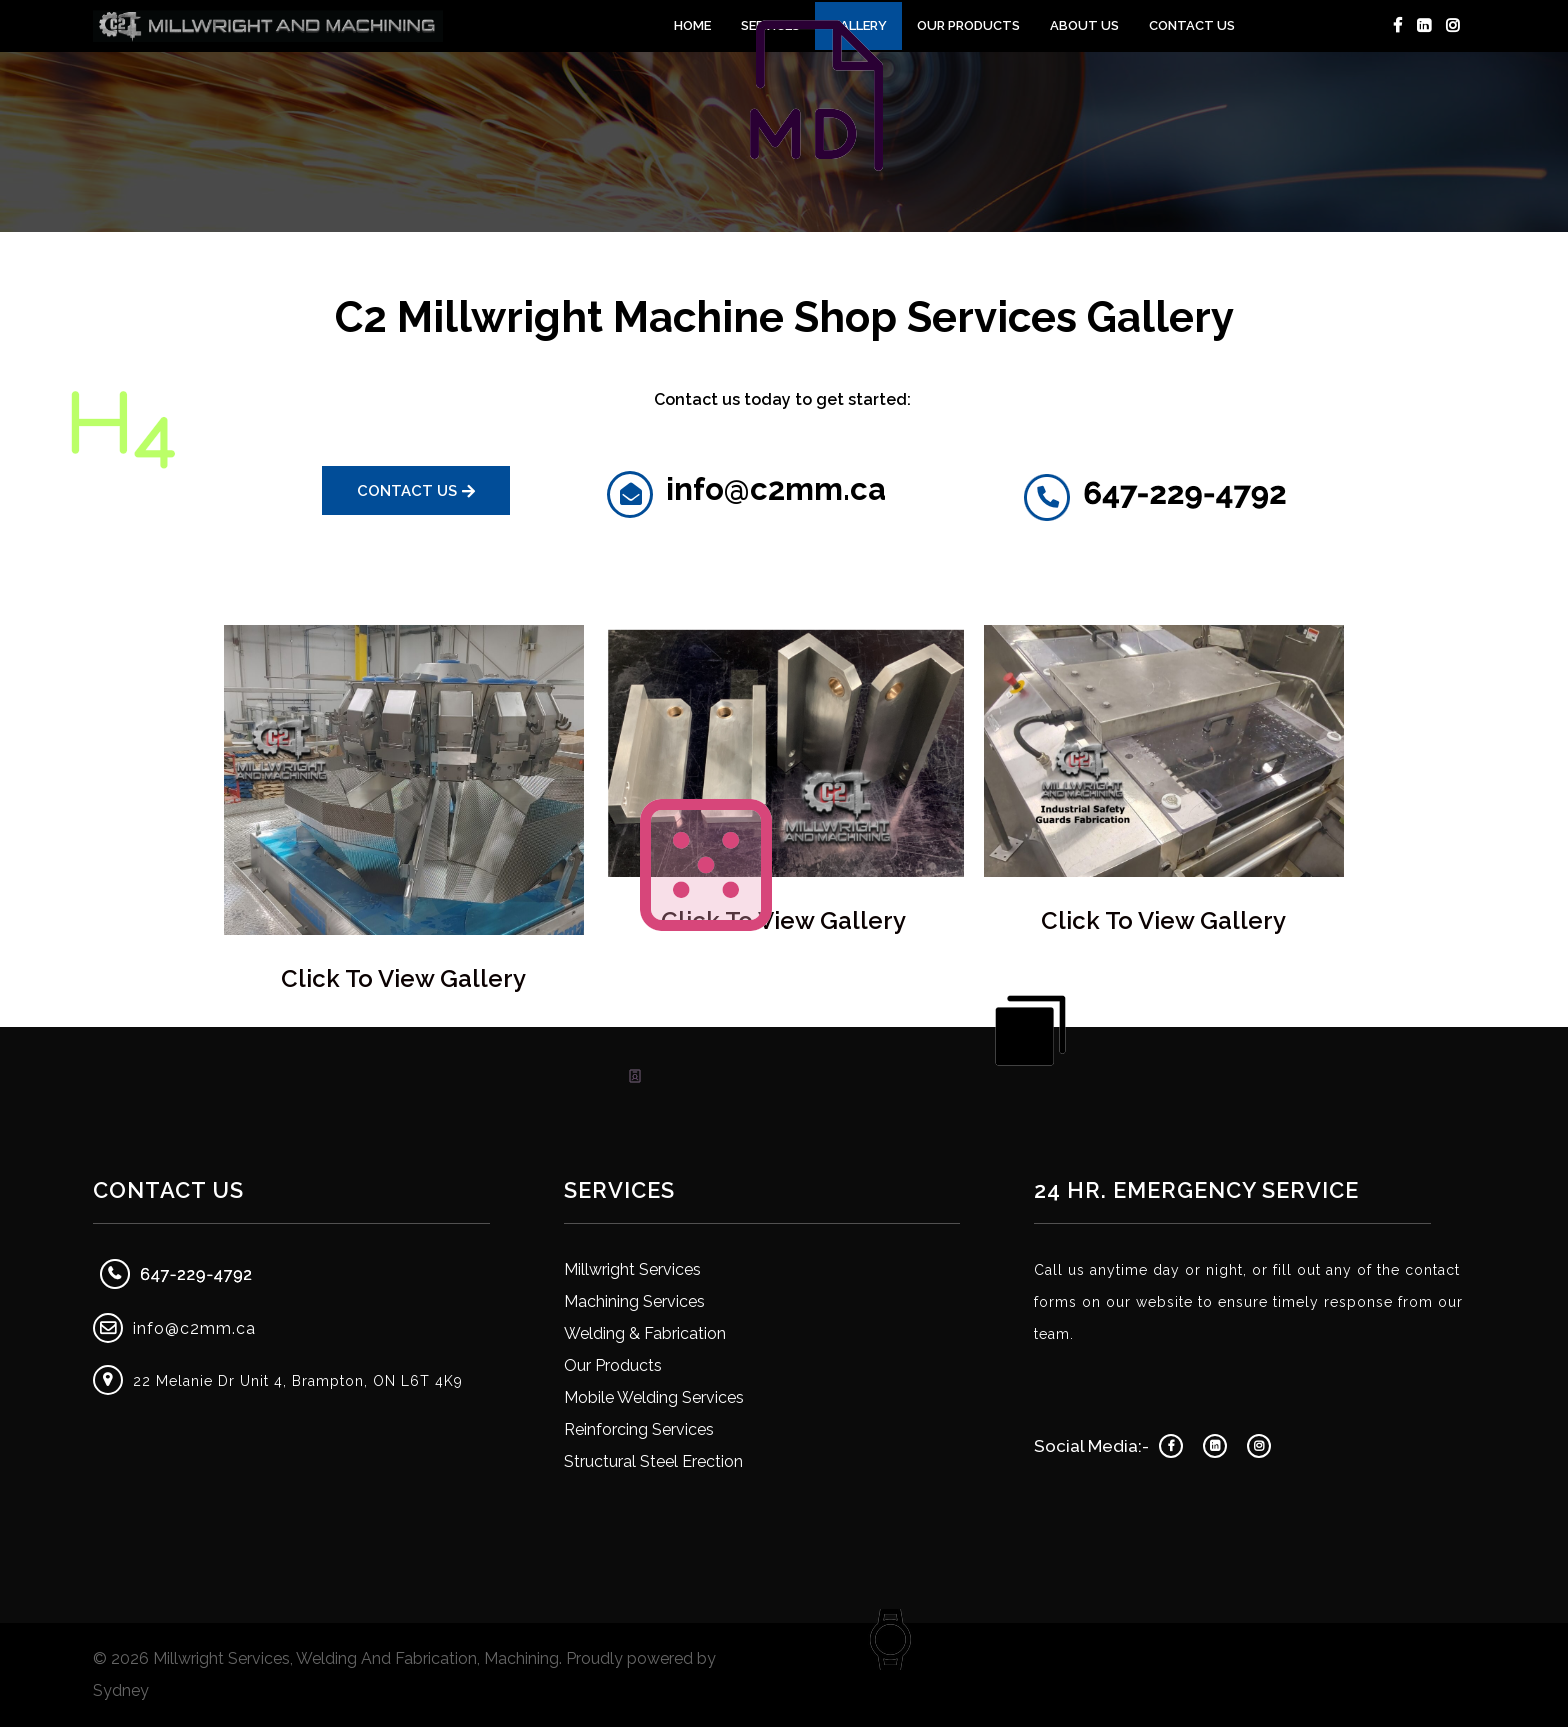 The height and width of the screenshot is (1727, 1568). I want to click on open a markdown file, so click(819, 95).